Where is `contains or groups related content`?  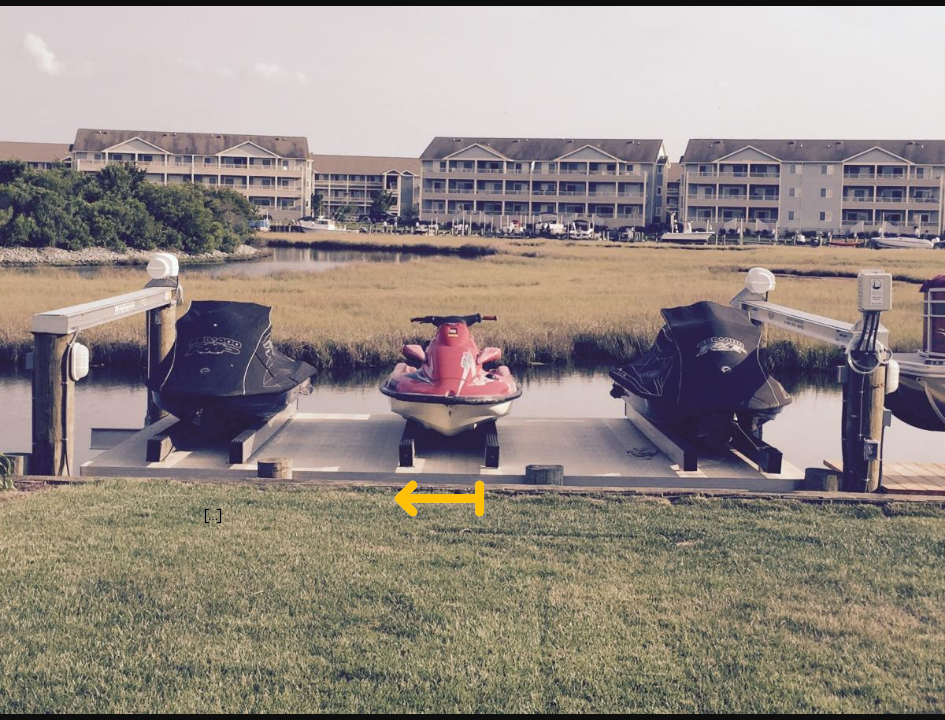 contains or groups related content is located at coordinates (213, 516).